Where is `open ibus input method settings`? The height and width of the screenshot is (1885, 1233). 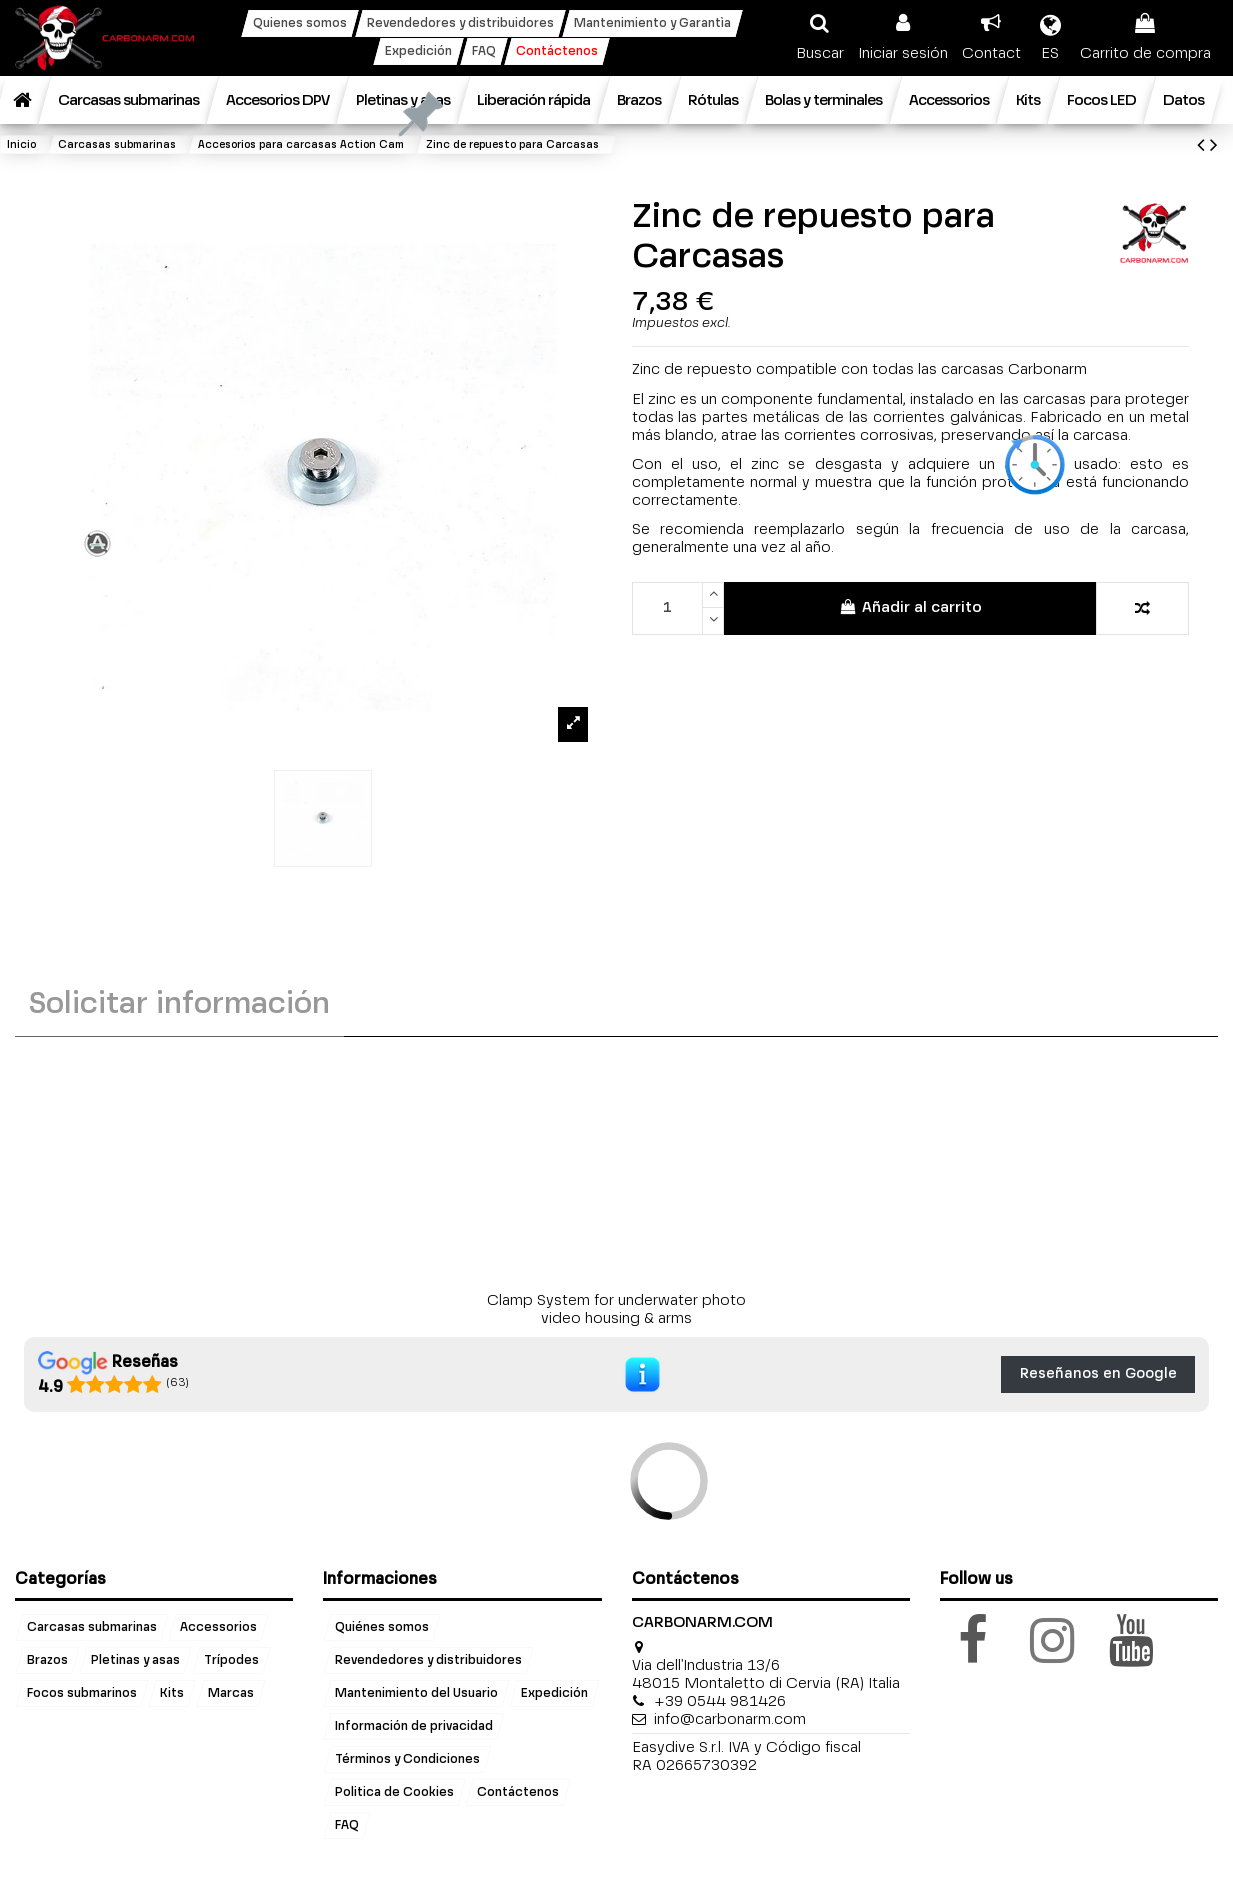 open ibus input method settings is located at coordinates (642, 1374).